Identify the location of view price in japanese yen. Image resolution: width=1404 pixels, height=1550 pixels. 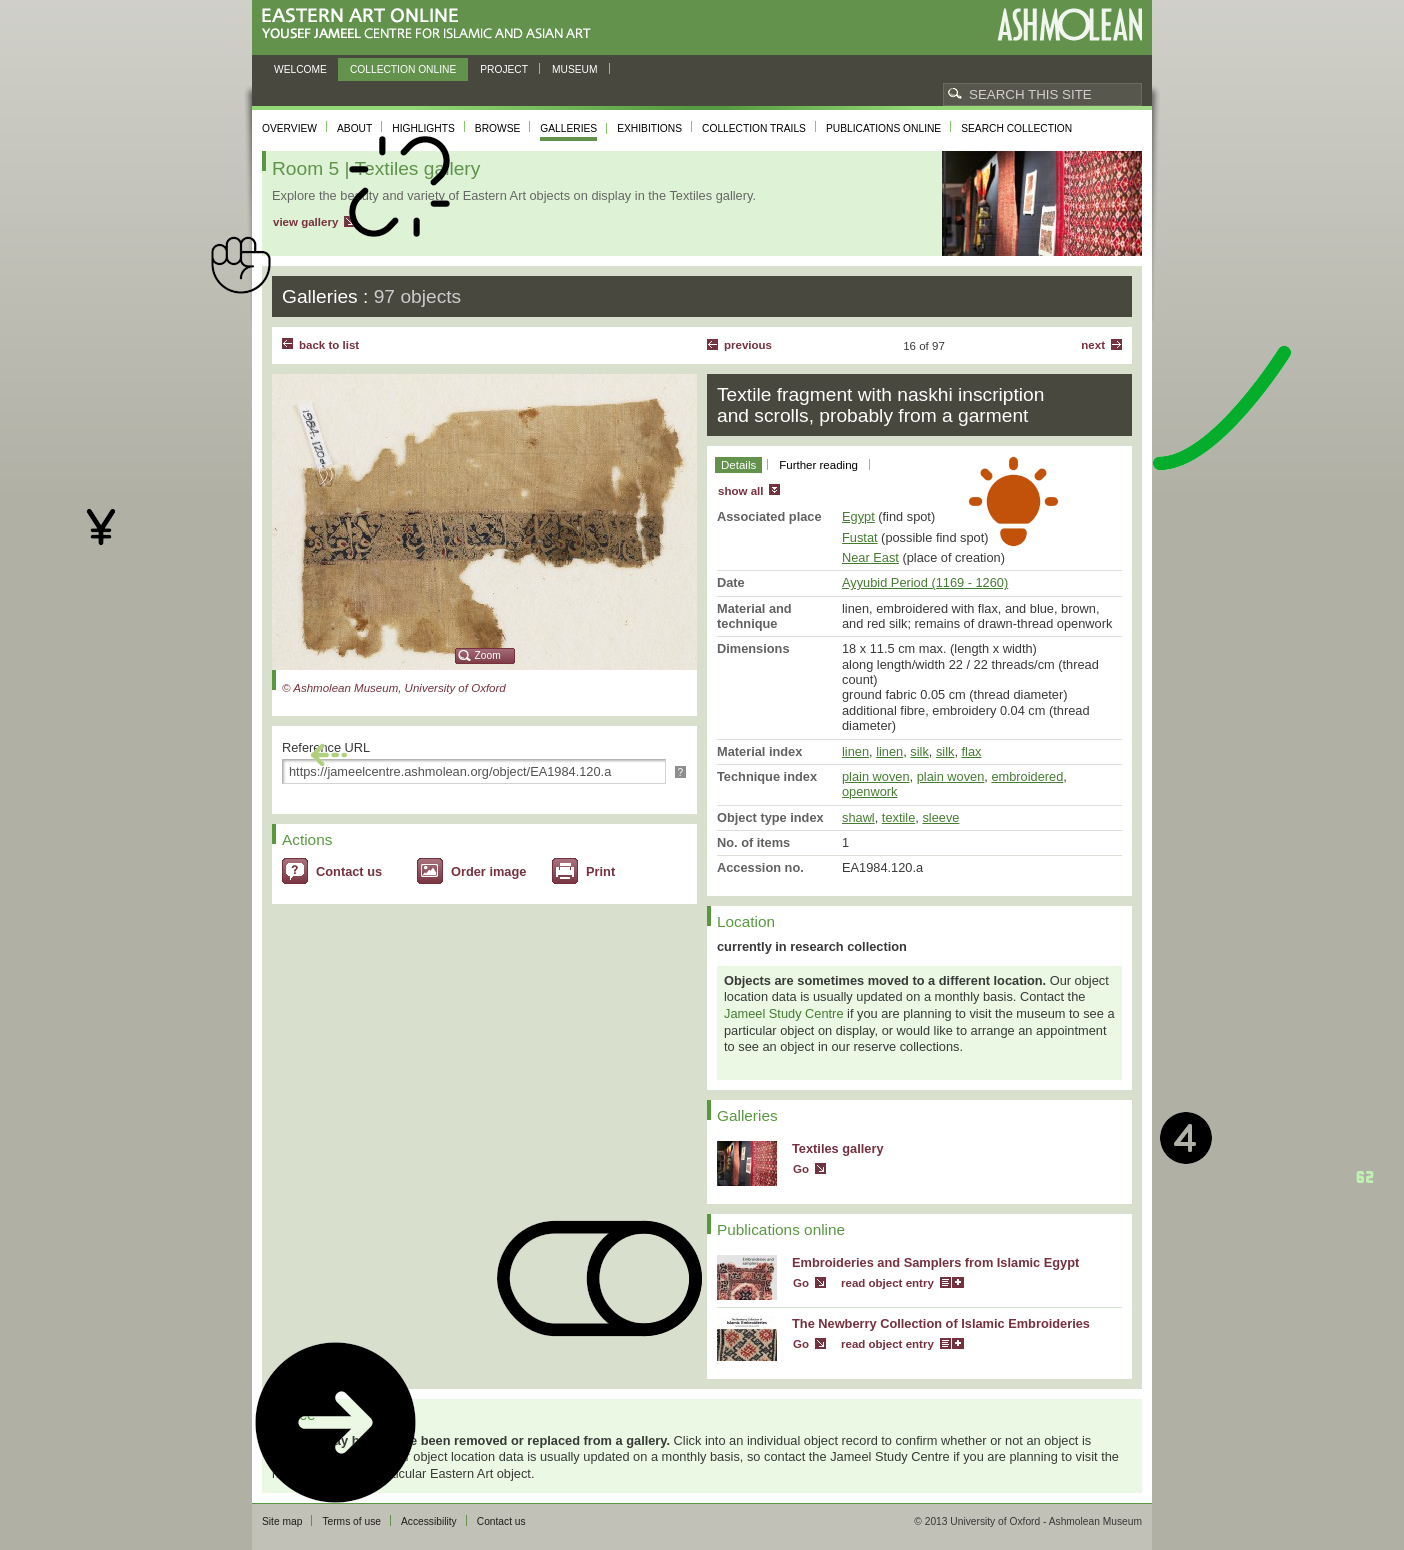
(101, 527).